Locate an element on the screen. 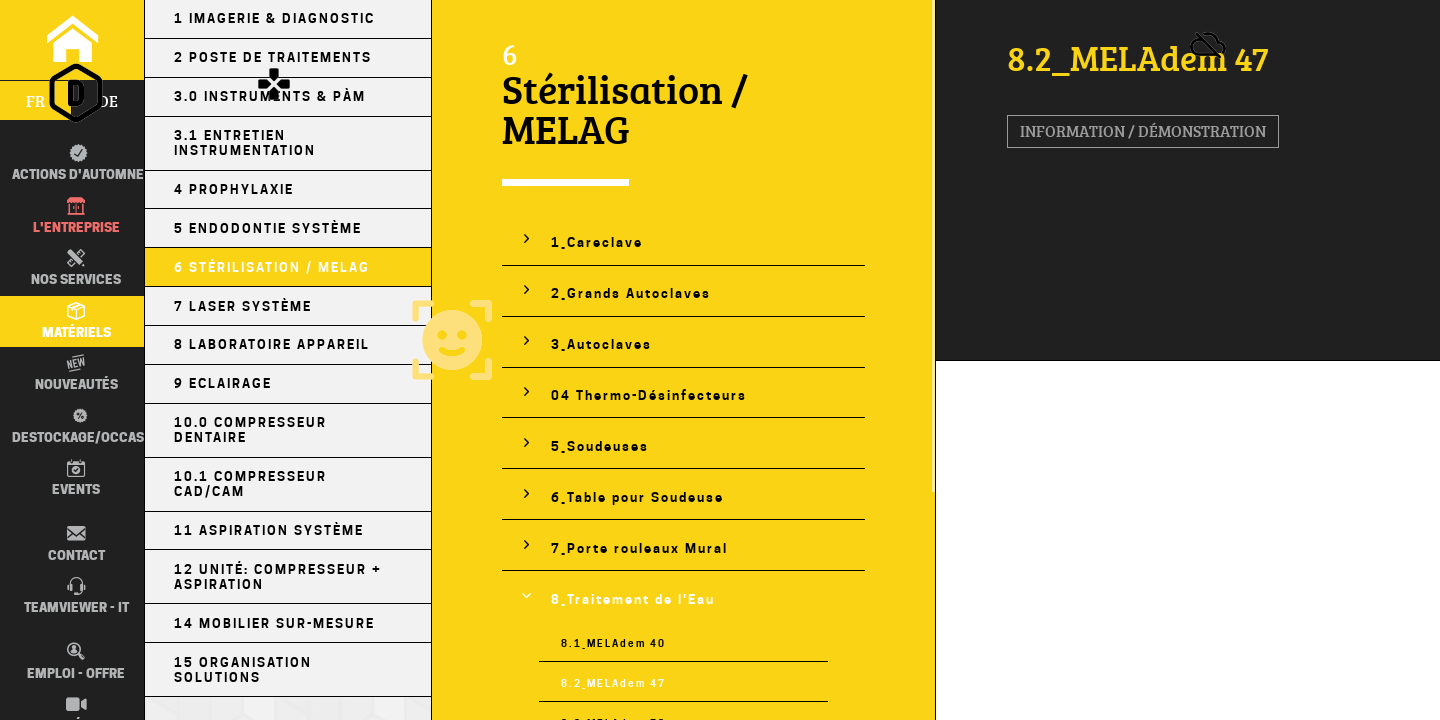 Image resolution: width=1440 pixels, height=720 pixels. indicates no cloud connection or offline status is located at coordinates (1208, 44).